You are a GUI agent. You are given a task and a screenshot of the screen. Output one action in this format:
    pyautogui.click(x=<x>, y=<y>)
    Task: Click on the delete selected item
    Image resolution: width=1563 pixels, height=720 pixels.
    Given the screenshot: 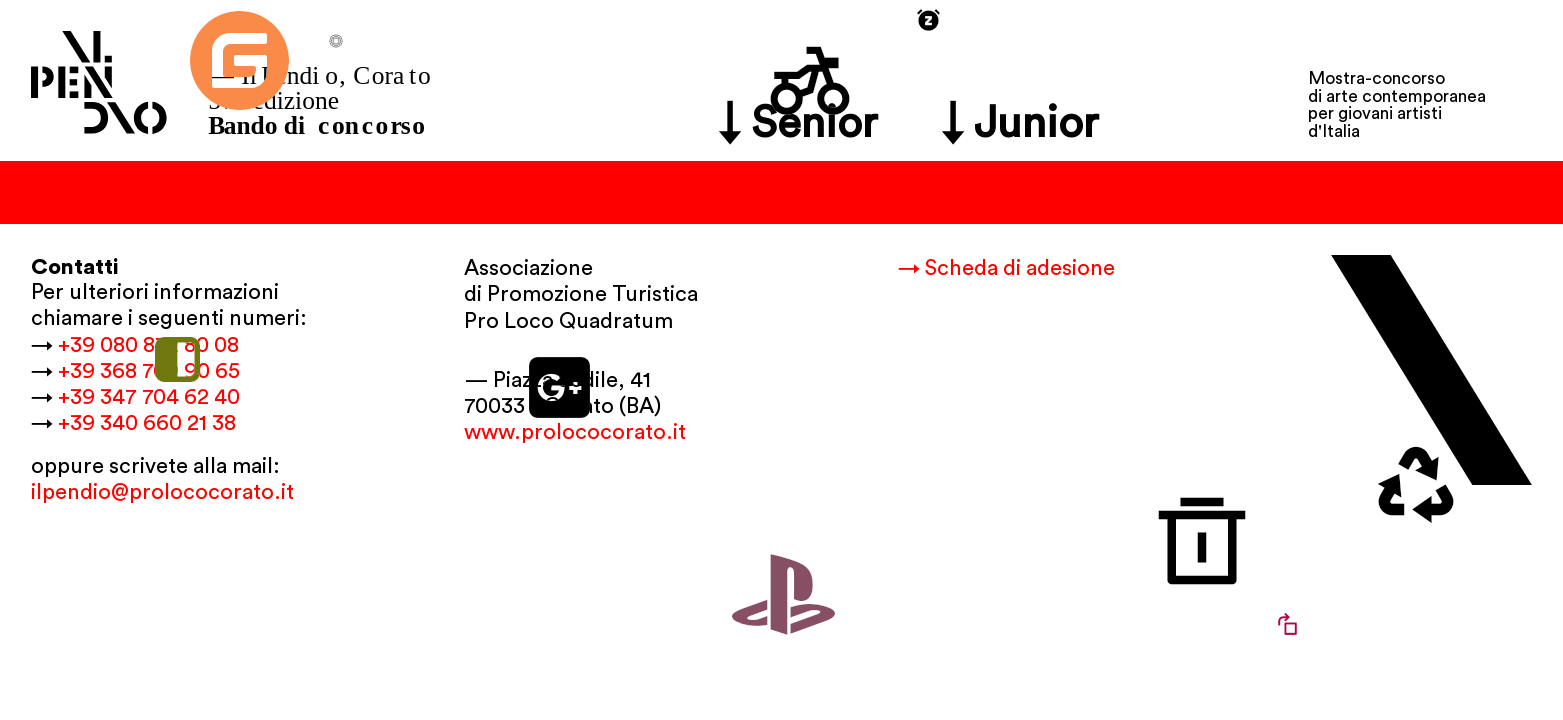 What is the action you would take?
    pyautogui.click(x=1202, y=541)
    